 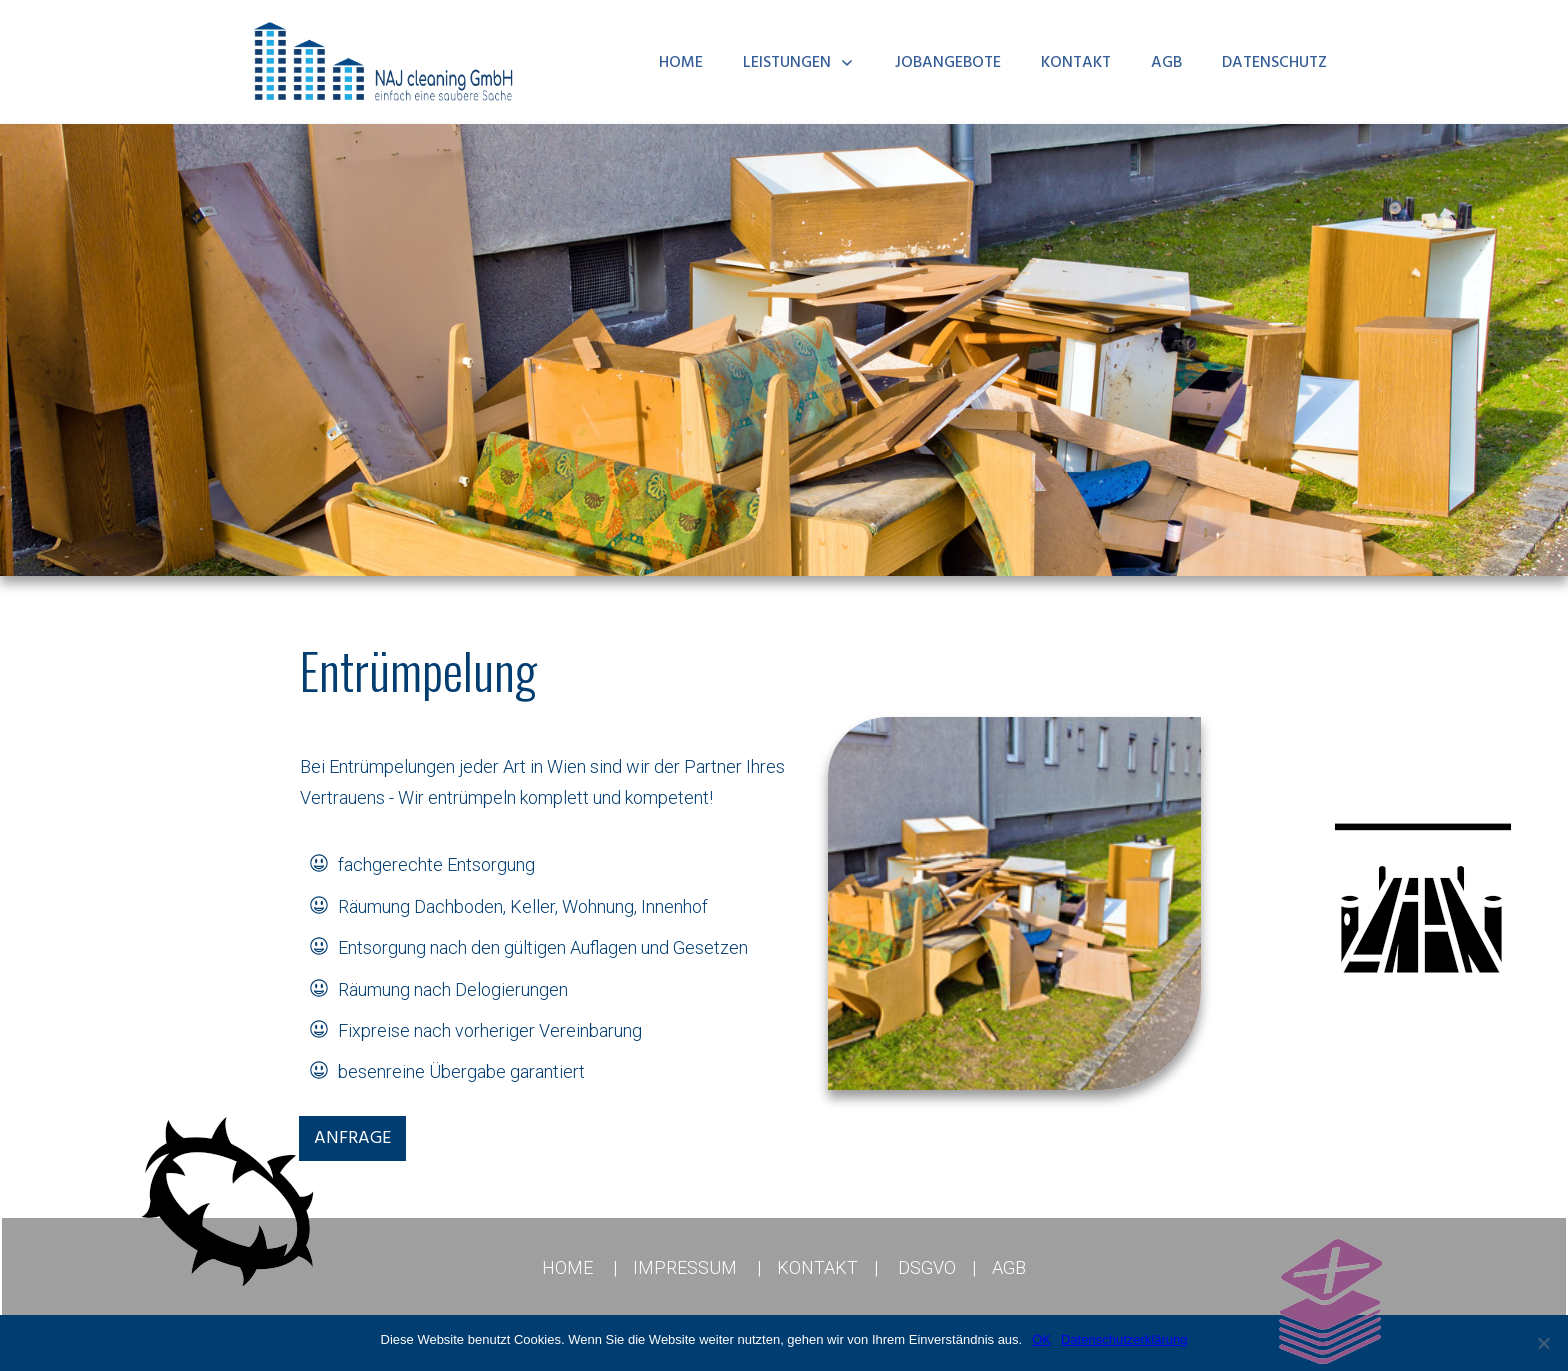 What do you see at coordinates (227, 1201) in the screenshot?
I see `indicates a religious or Easter-themed game element` at bounding box center [227, 1201].